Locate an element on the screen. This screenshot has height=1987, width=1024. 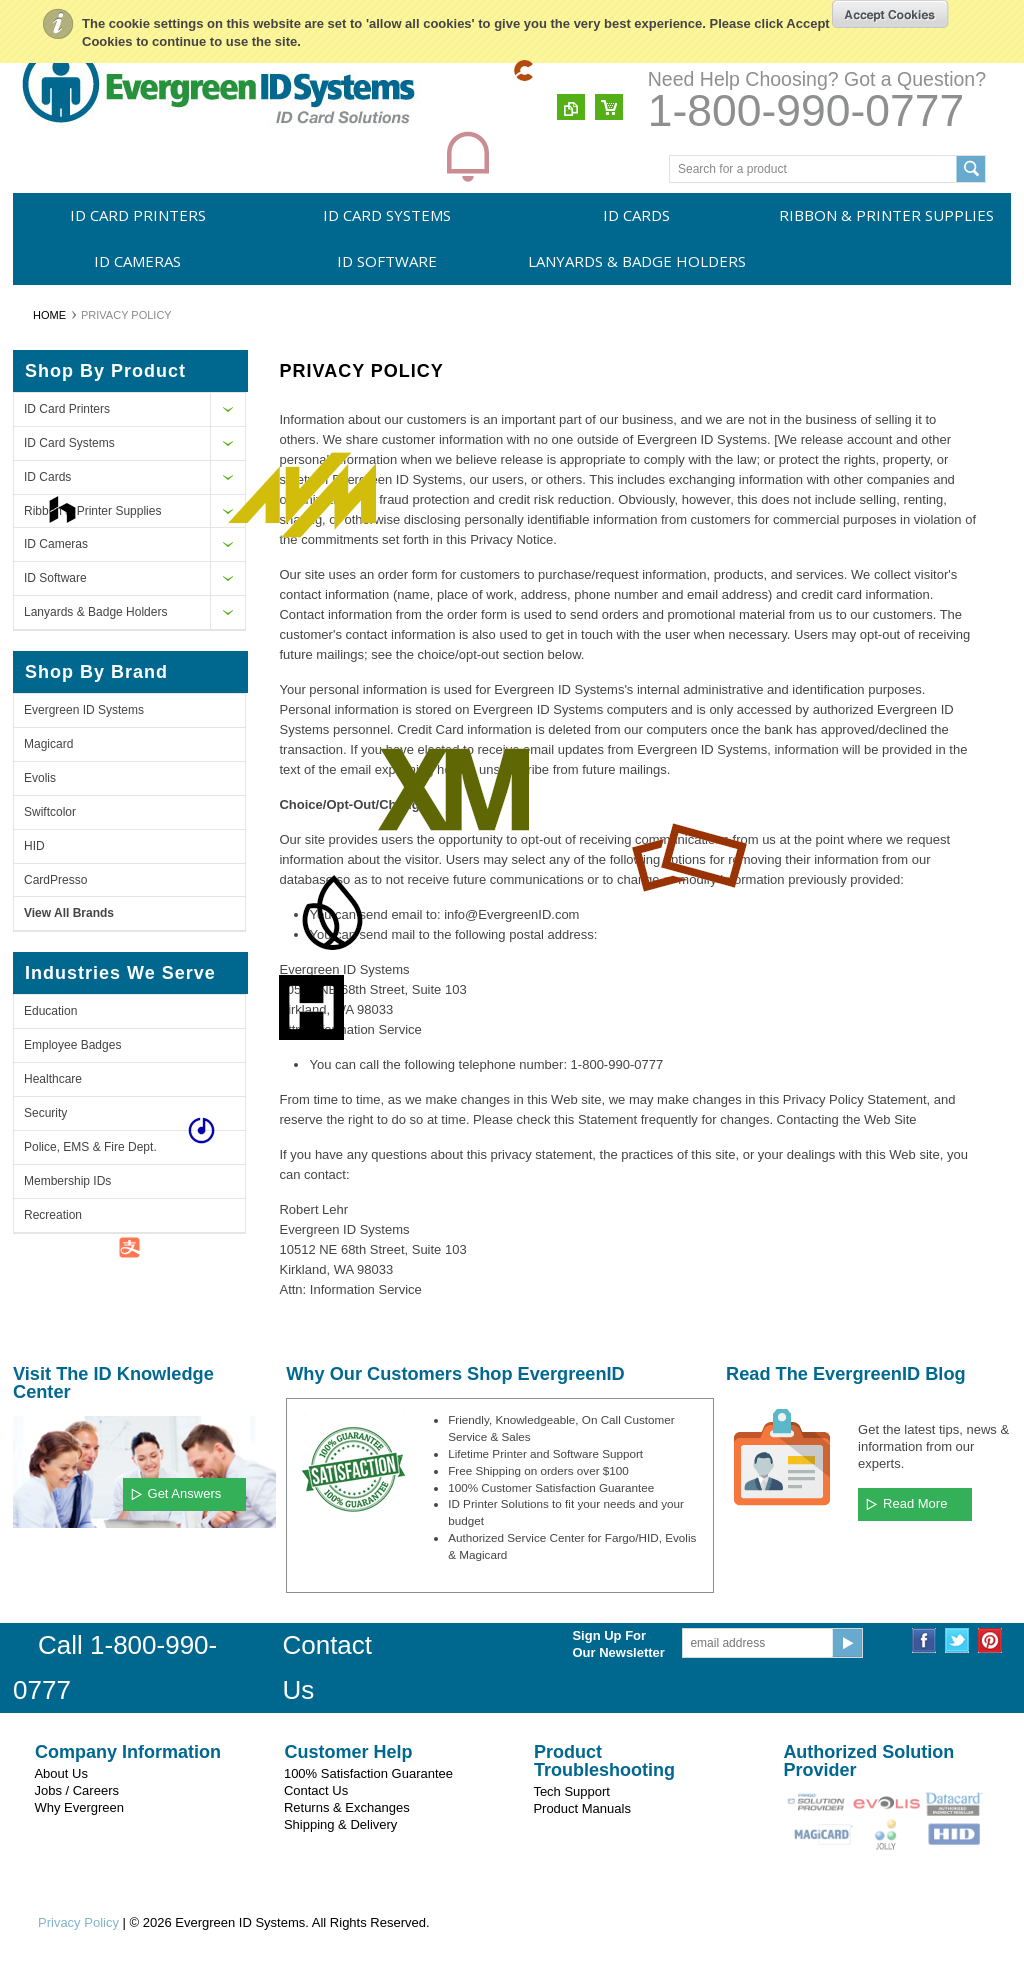
open qualtrics survey platform is located at coordinates (453, 789).